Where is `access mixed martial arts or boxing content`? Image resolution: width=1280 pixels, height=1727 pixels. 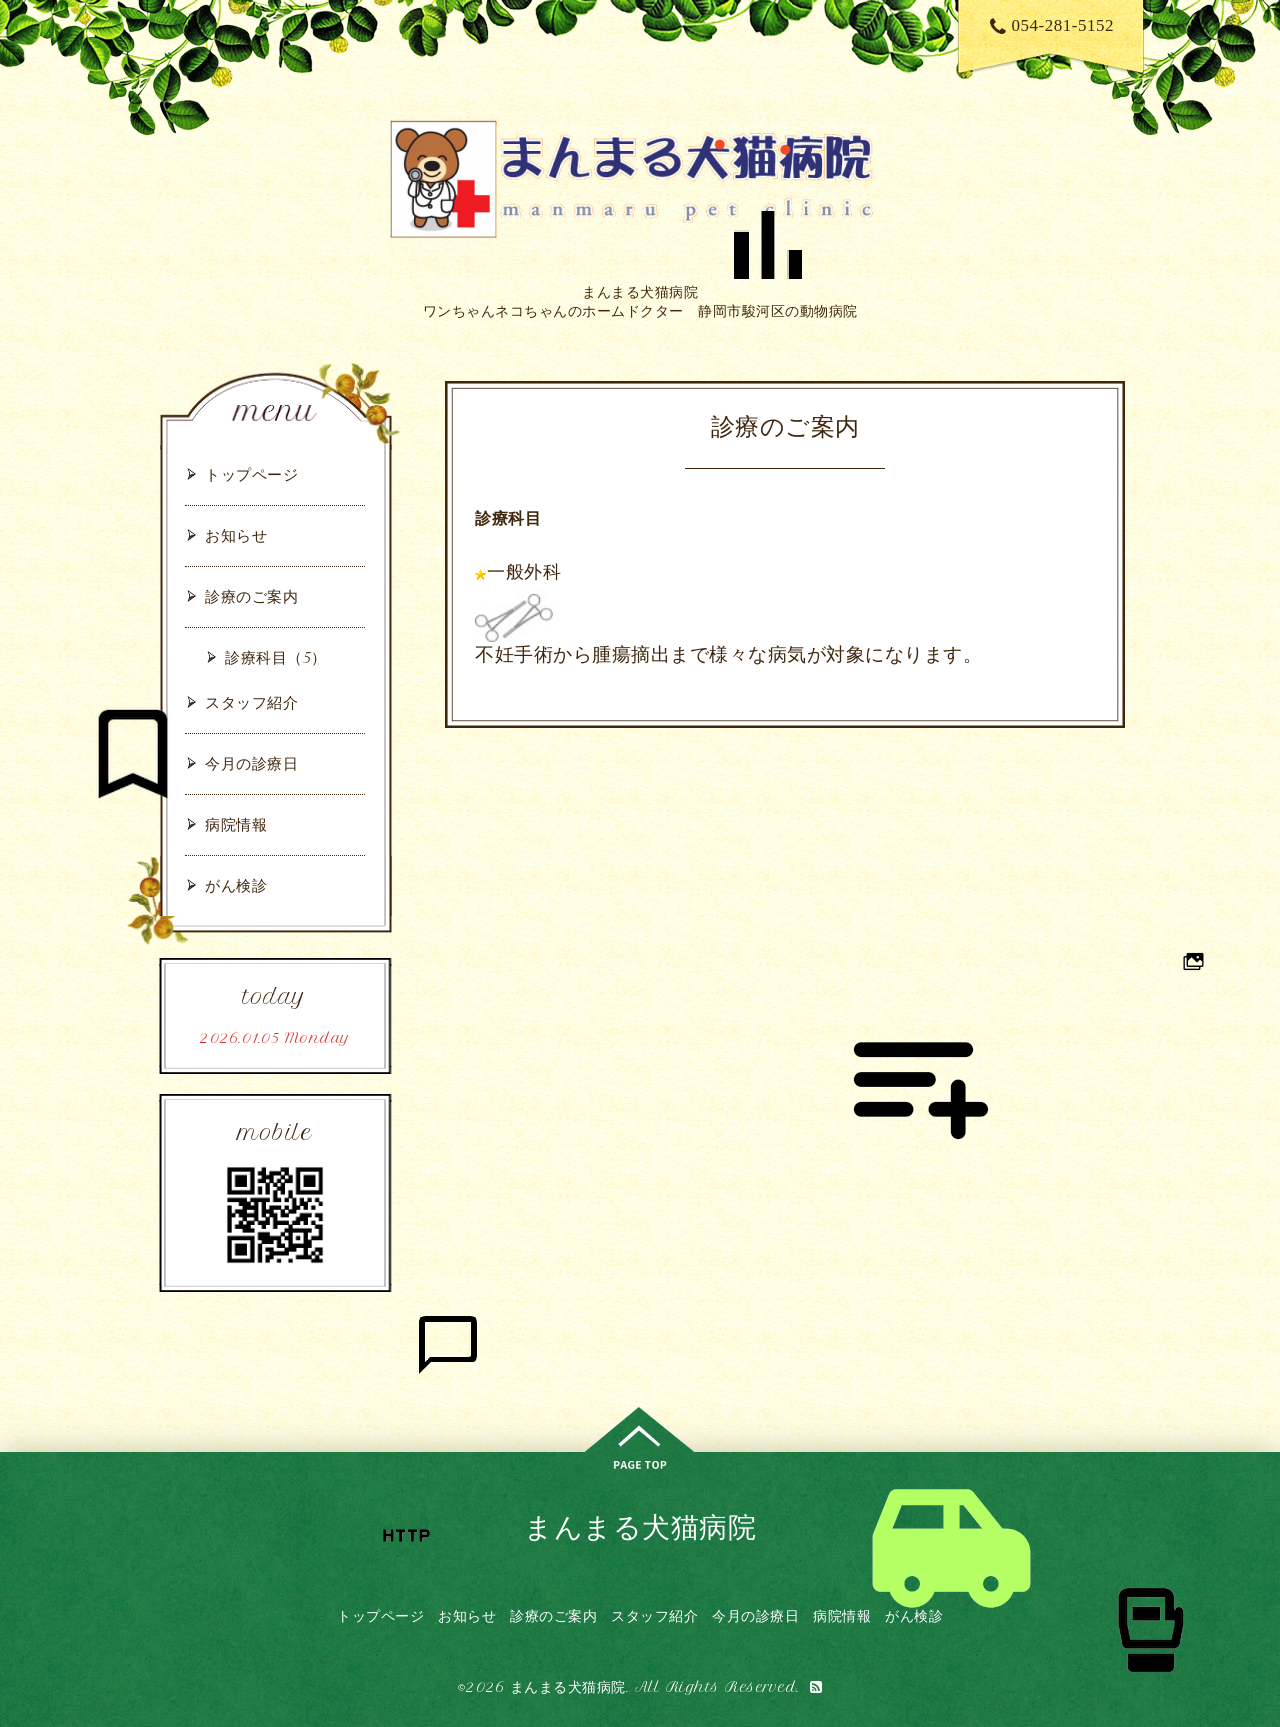
access mixed martial arts or boxing content is located at coordinates (1151, 1630).